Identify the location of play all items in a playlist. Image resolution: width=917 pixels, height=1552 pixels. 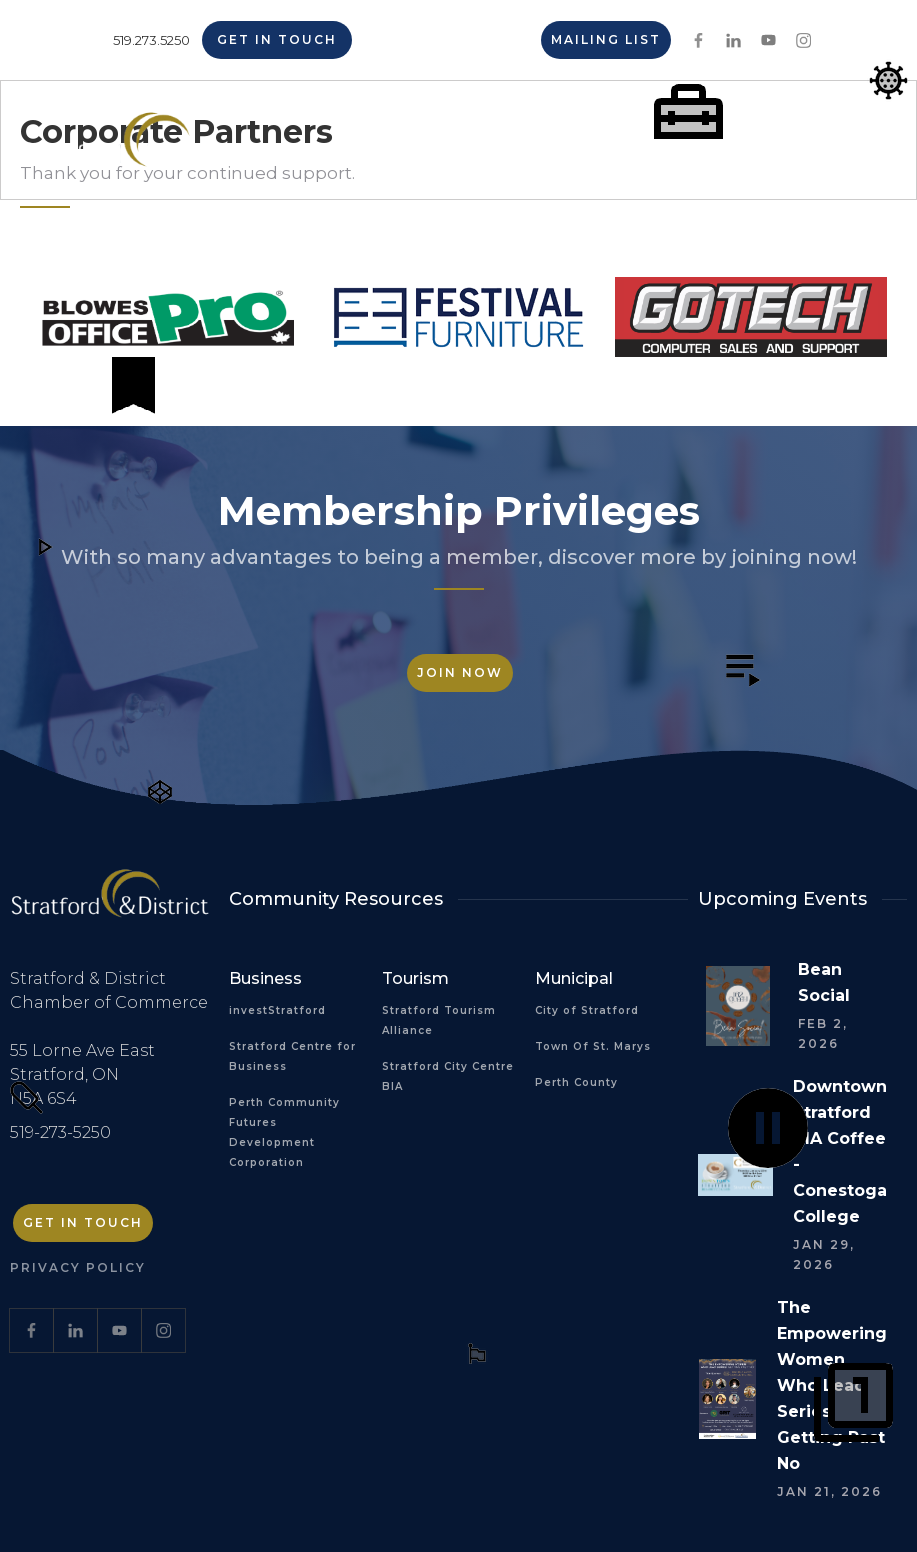
(744, 668).